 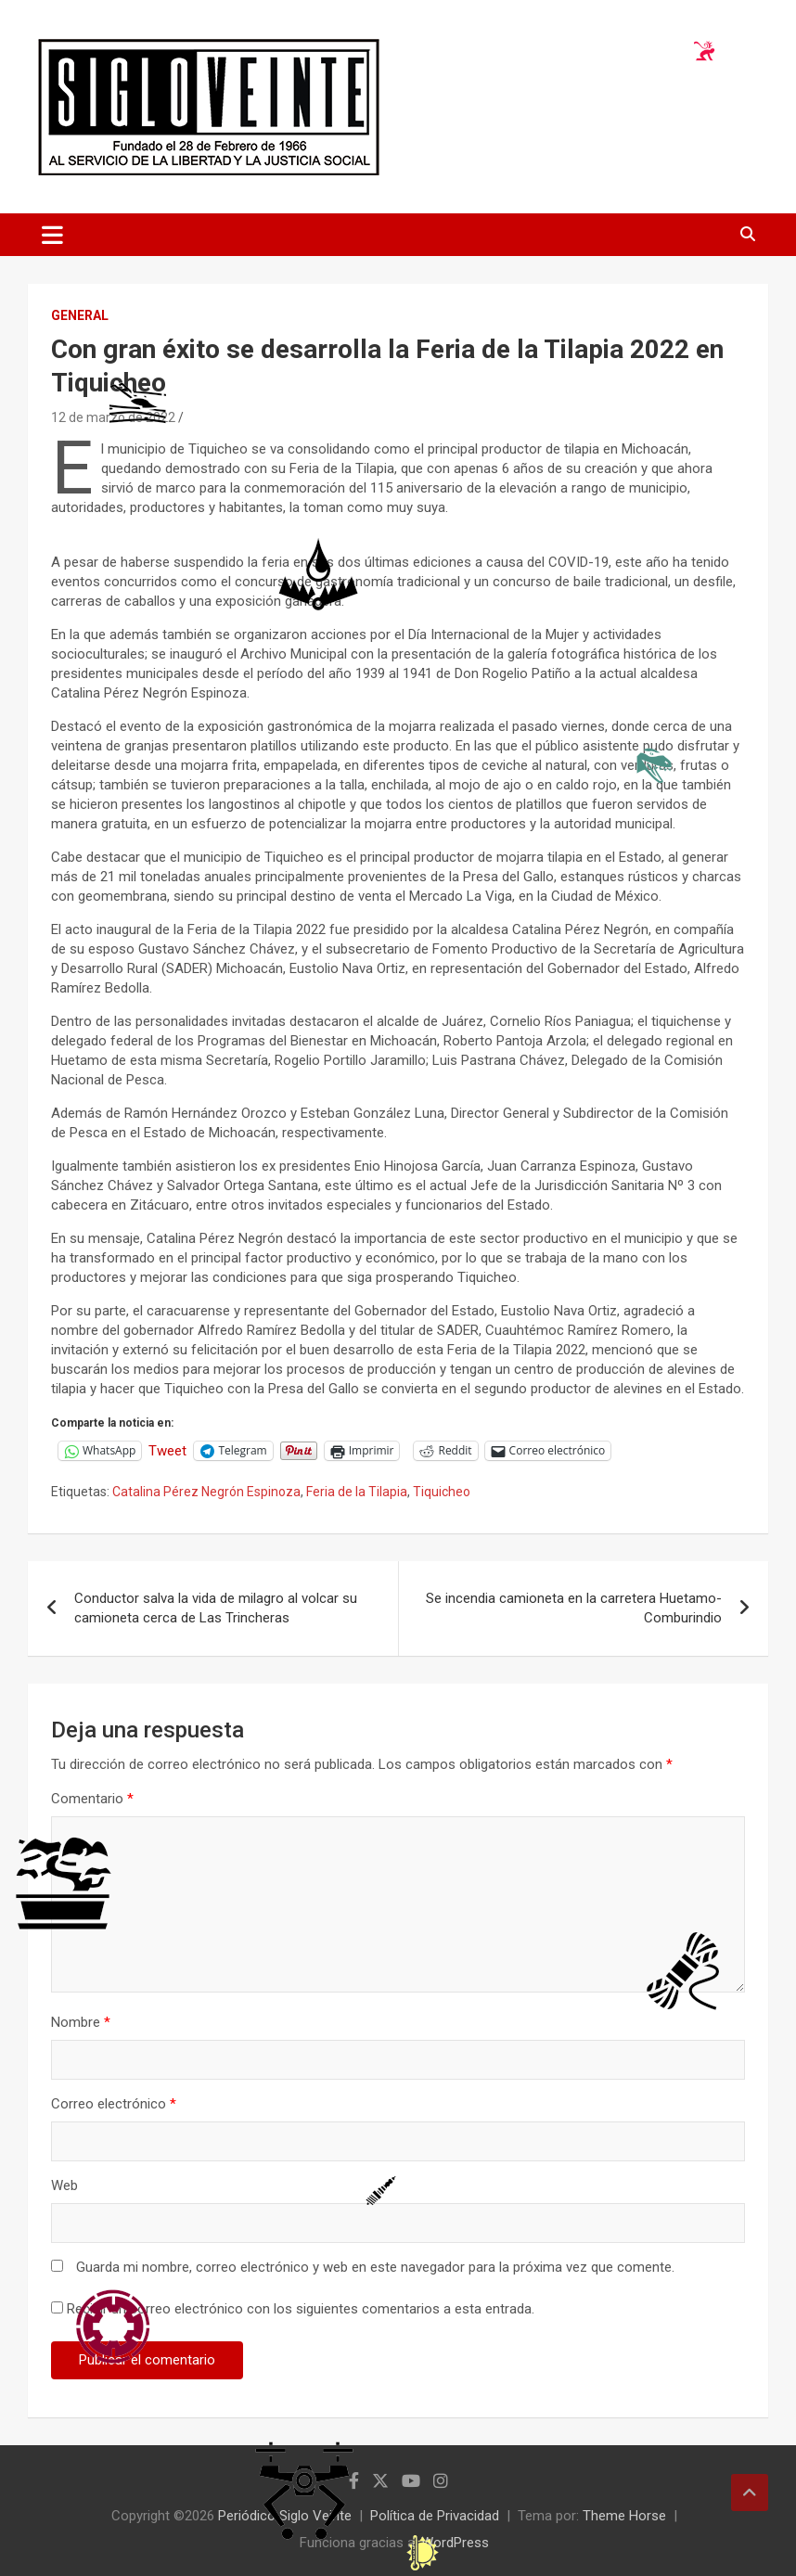 I want to click on access security settings, so click(x=113, y=2326).